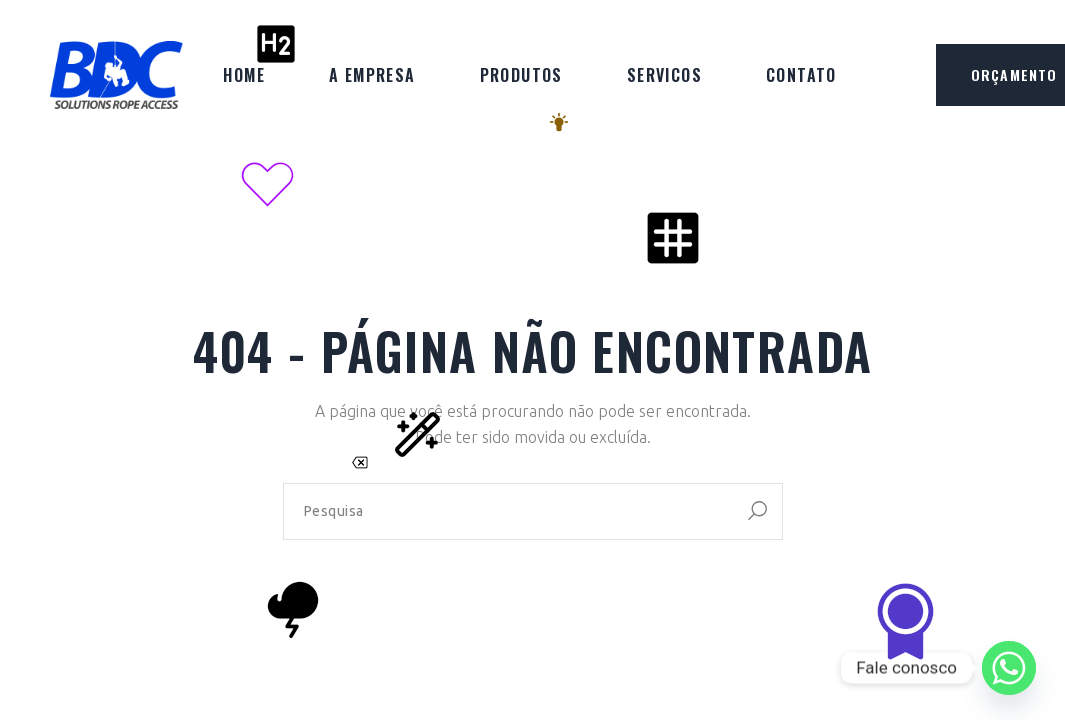 Image resolution: width=1065 pixels, height=720 pixels. I want to click on indicates thunderstorm or severe weather conditions, so click(293, 609).